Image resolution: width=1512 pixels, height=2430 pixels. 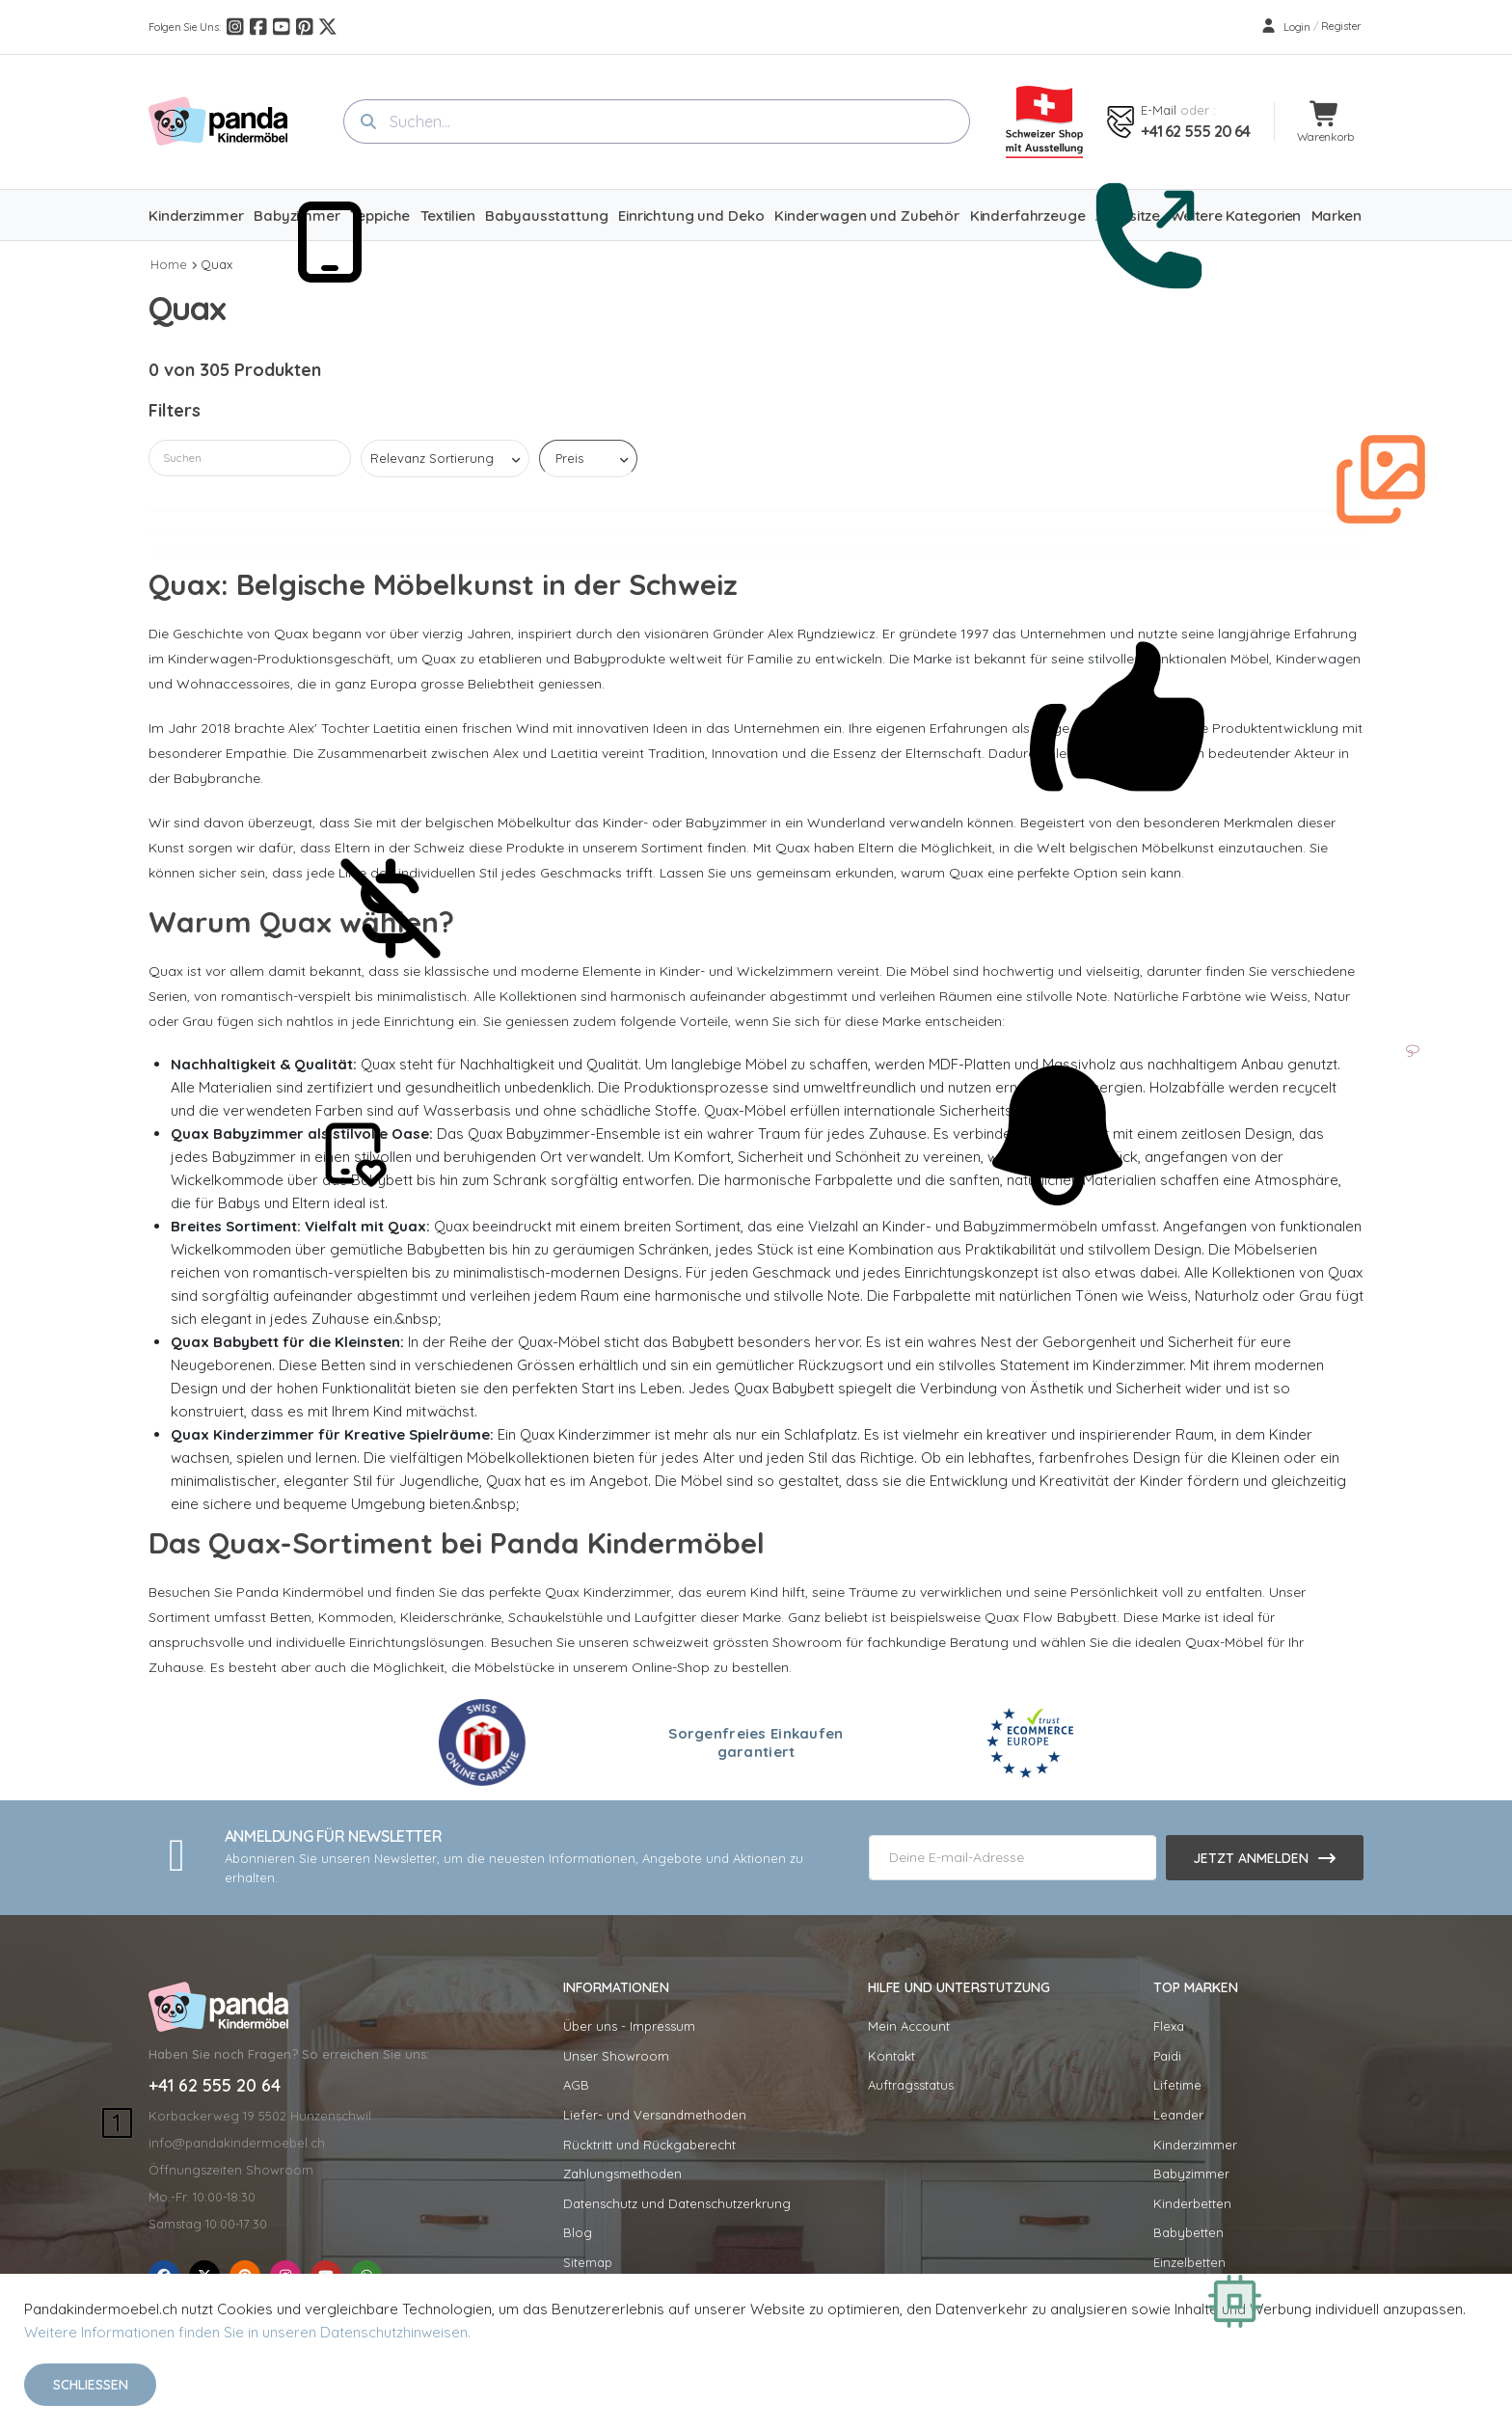 What do you see at coordinates (1234, 2301) in the screenshot?
I see `view processor or system performance` at bounding box center [1234, 2301].